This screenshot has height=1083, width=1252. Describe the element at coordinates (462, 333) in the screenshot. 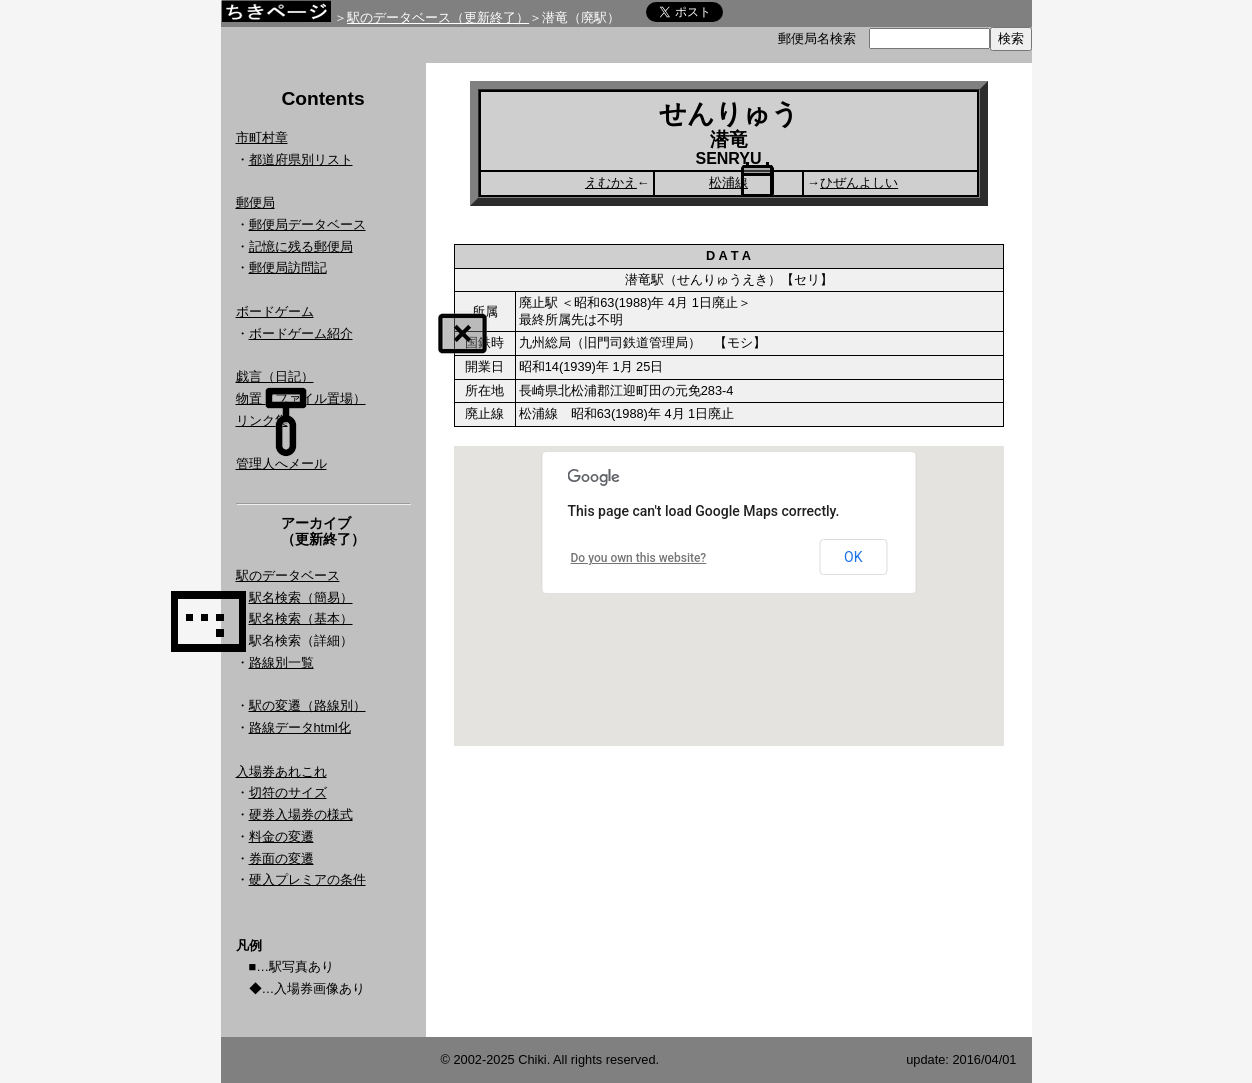

I see `cancel or end a presentation` at that location.